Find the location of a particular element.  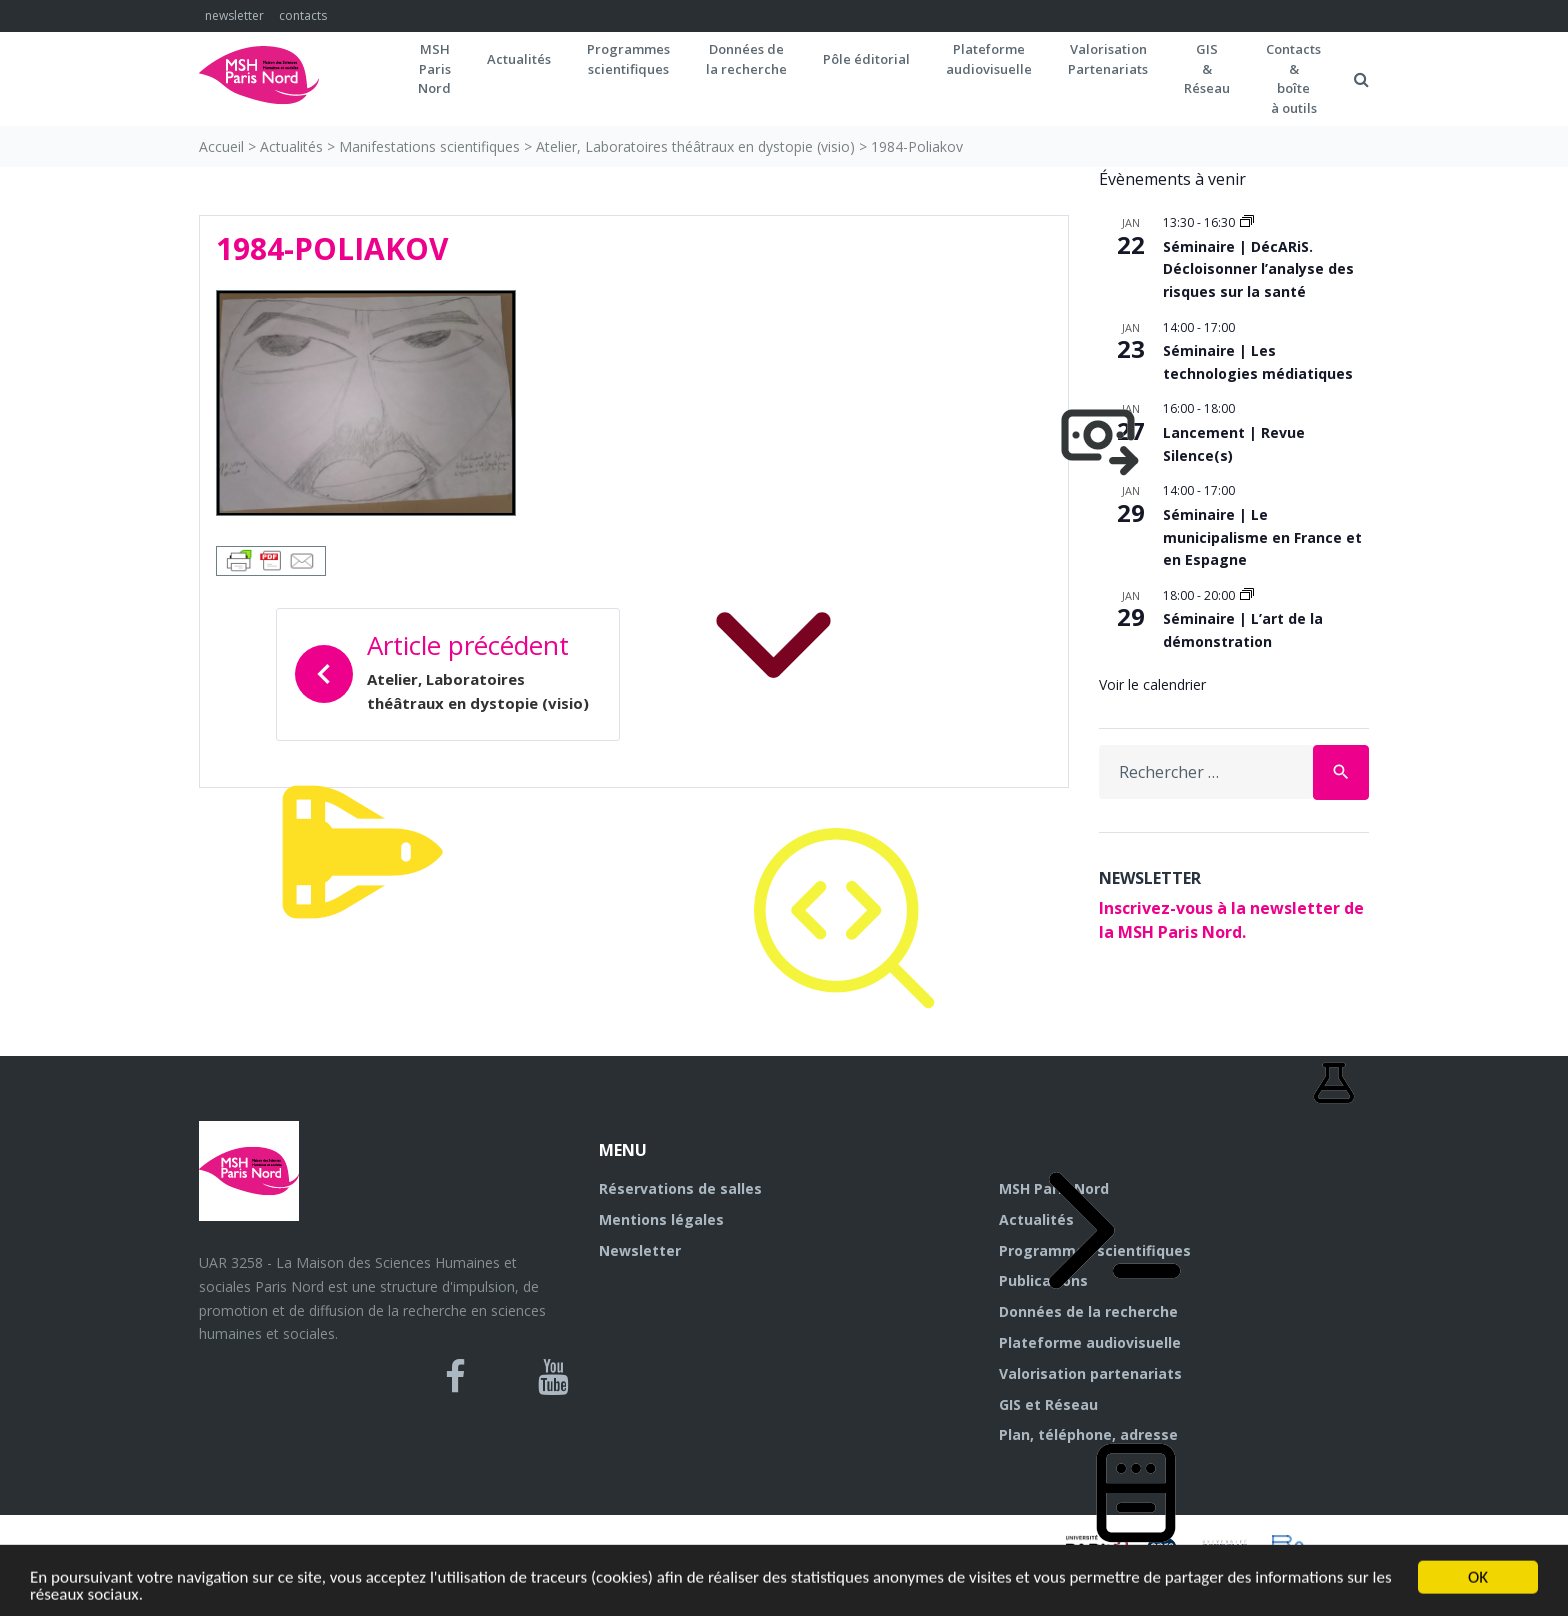

transfer money or send funds is located at coordinates (1098, 435).